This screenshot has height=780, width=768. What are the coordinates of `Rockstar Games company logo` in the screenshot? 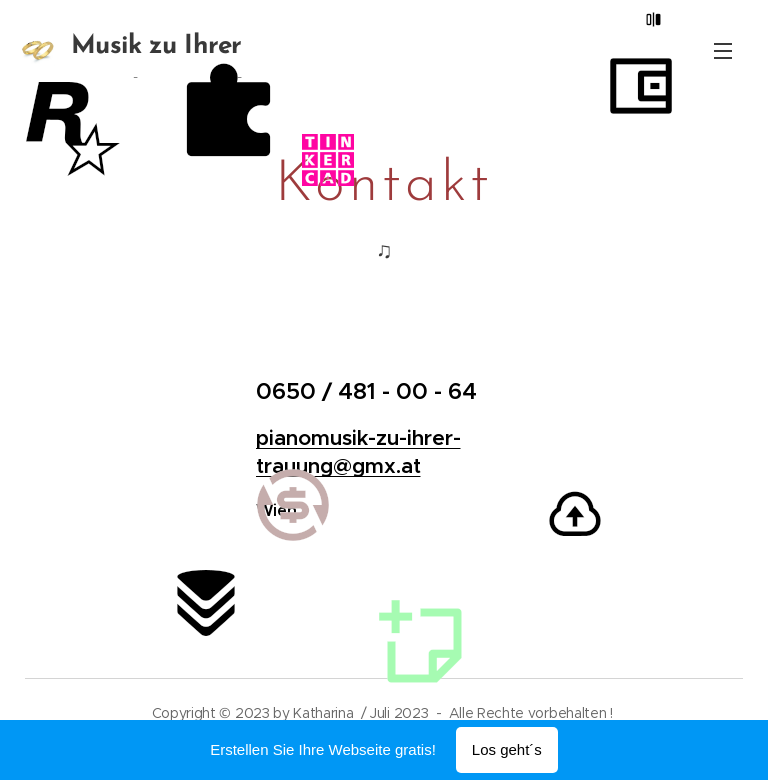 It's located at (73, 129).